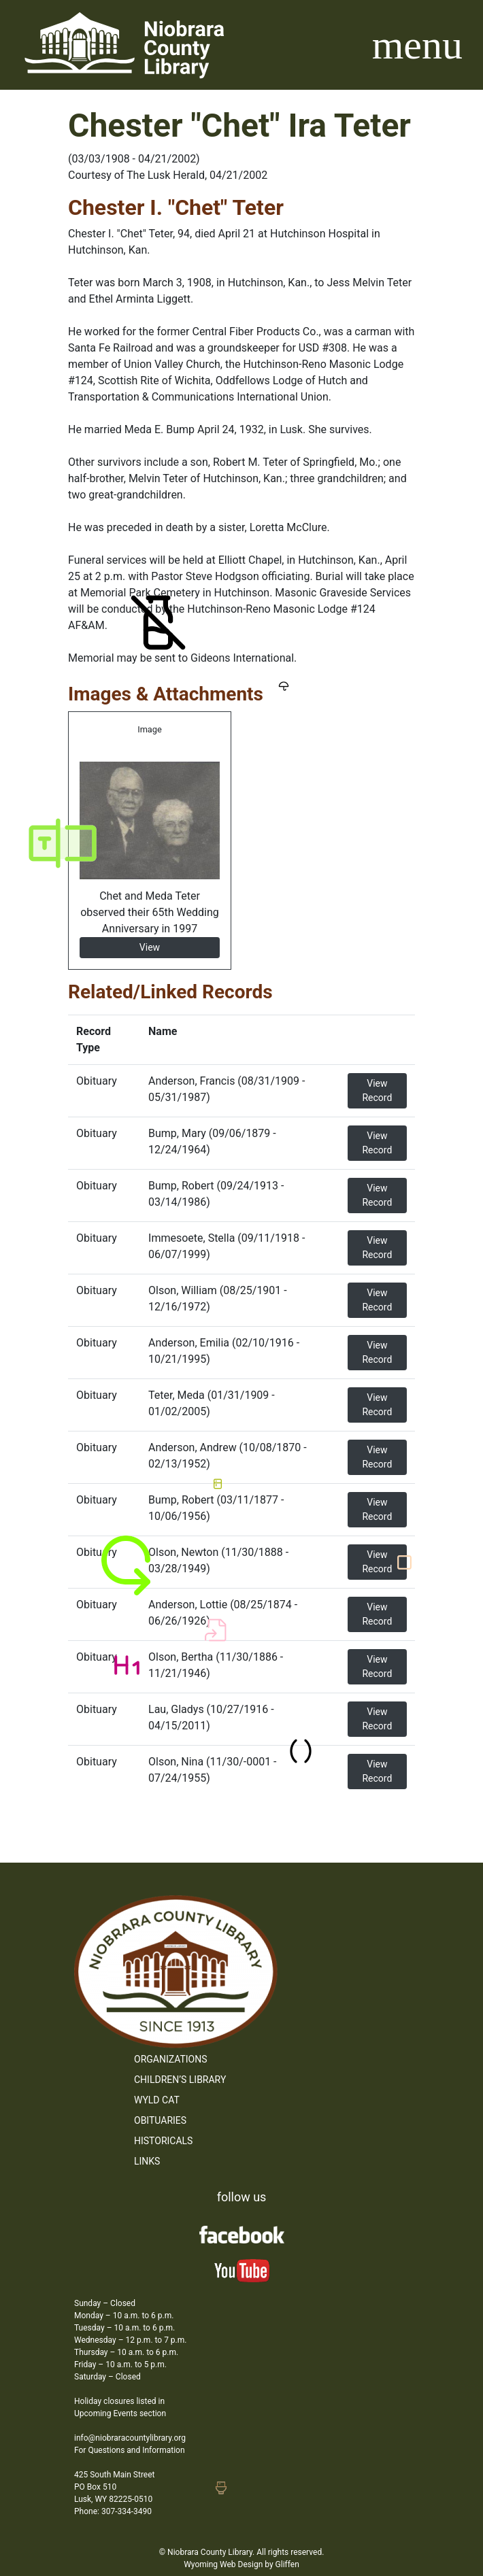 The image size is (483, 2576). What do you see at coordinates (158, 622) in the screenshot?
I see `indicates dairy-free or no milk option` at bounding box center [158, 622].